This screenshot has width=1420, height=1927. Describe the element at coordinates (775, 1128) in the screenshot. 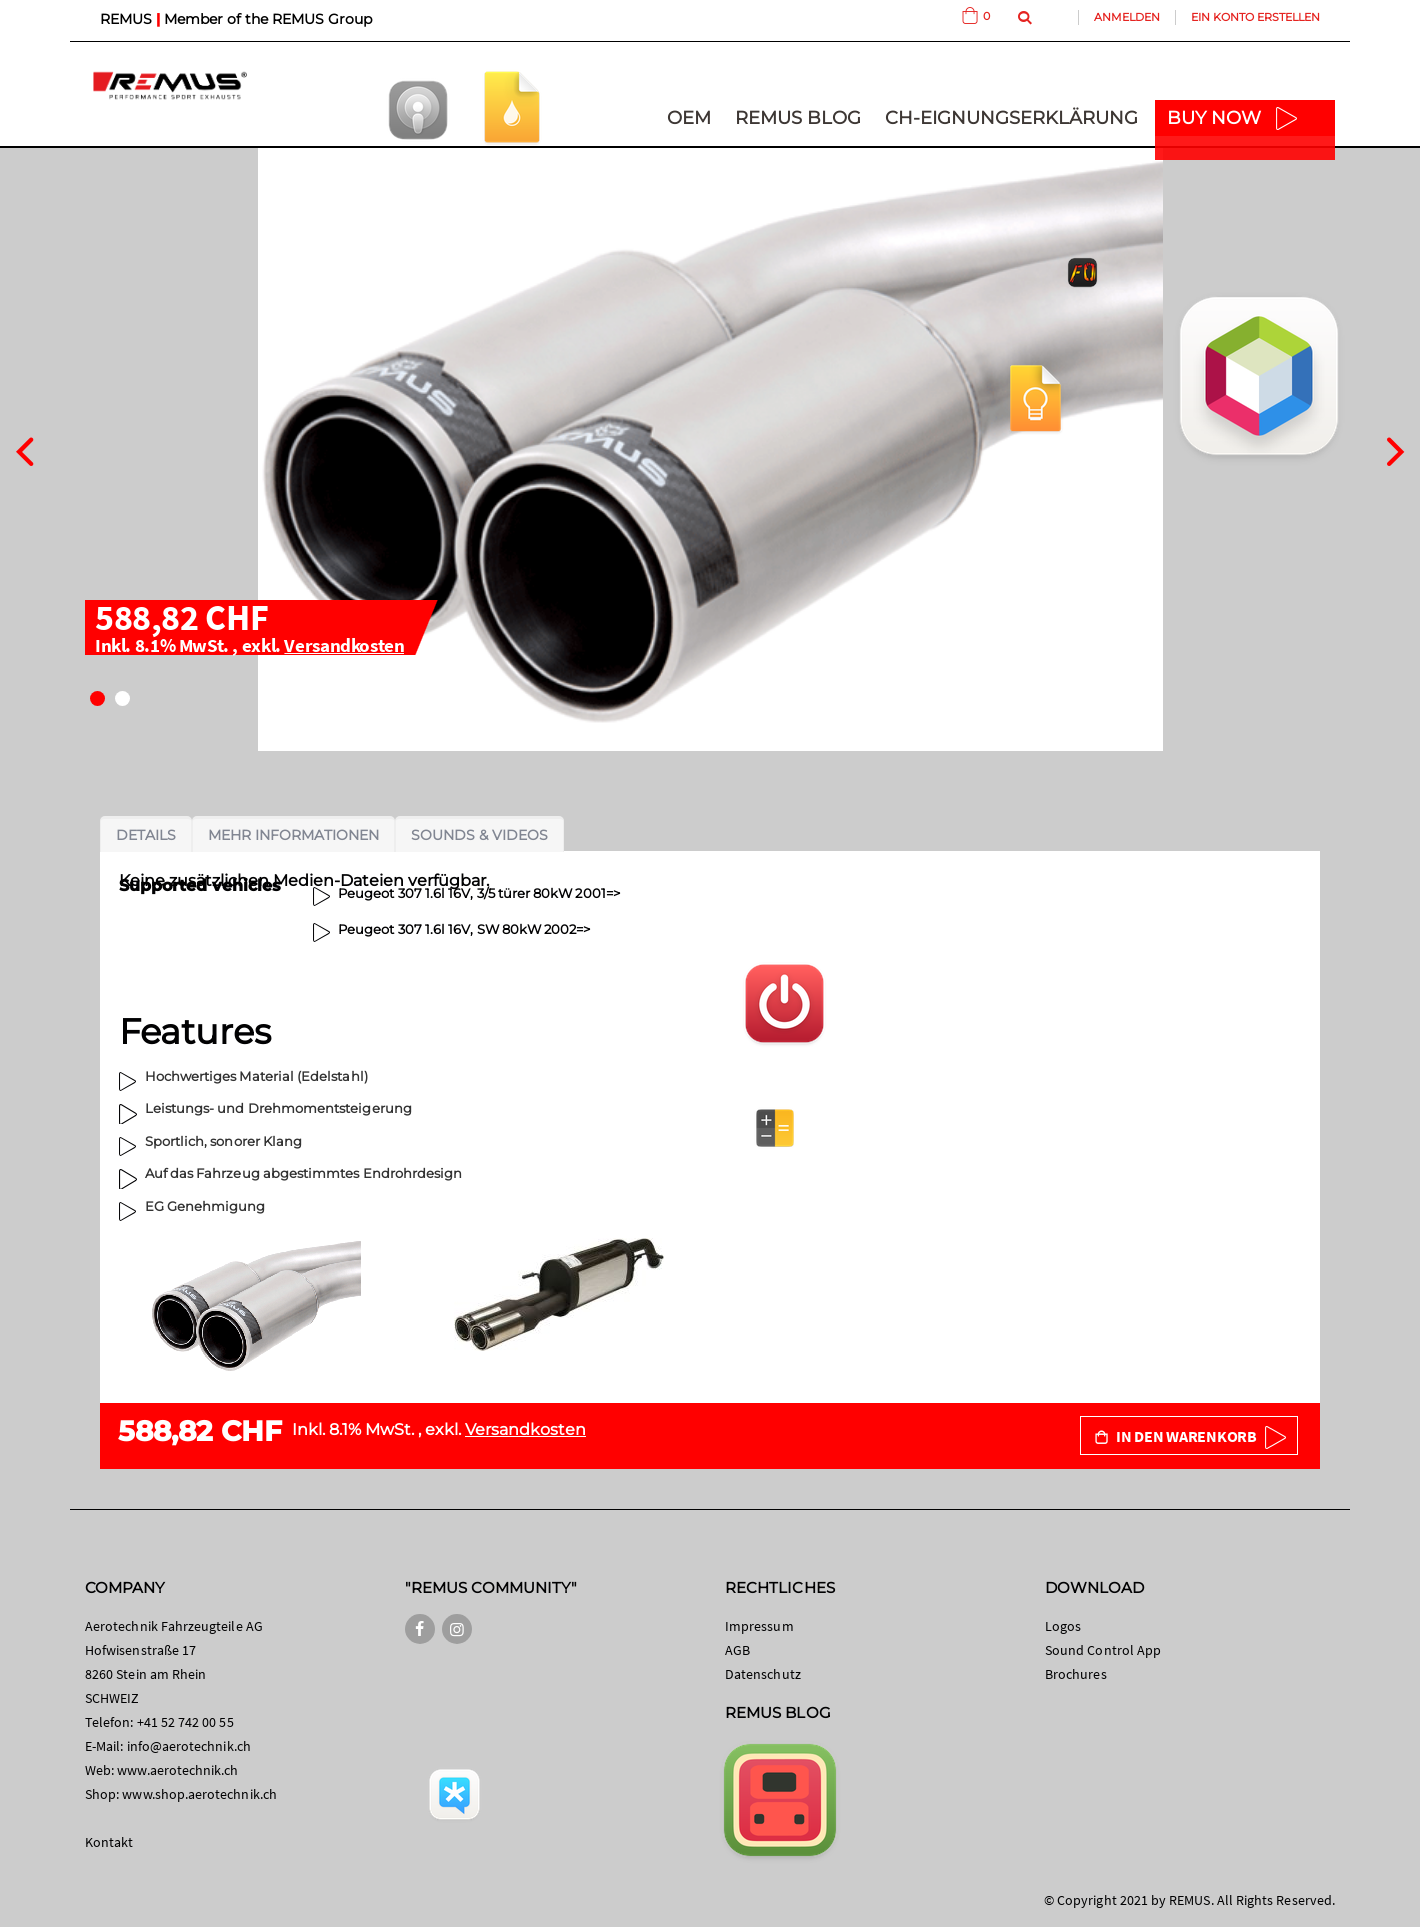

I see `open the calculator app` at that location.